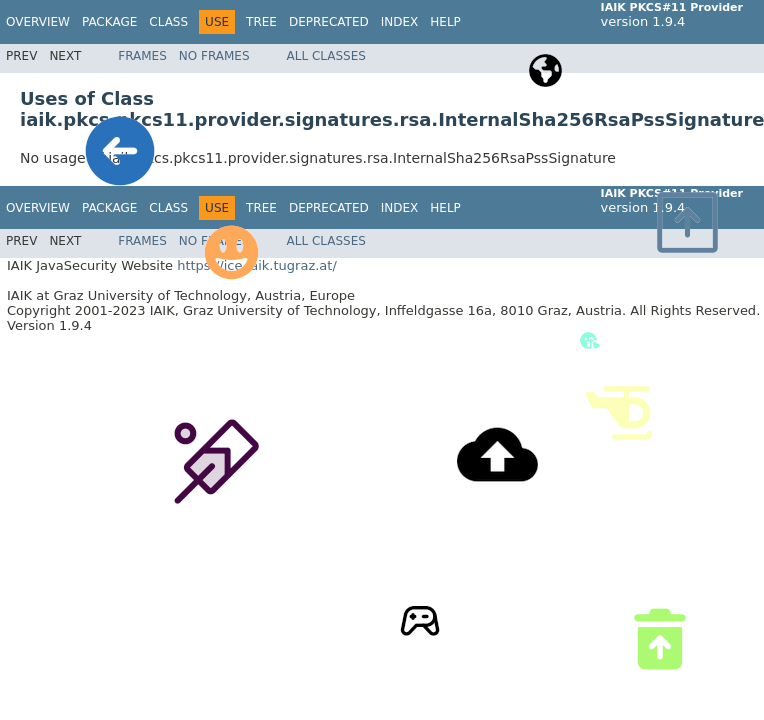 The image size is (764, 720). I want to click on access cricket sports content or scores, so click(212, 460).